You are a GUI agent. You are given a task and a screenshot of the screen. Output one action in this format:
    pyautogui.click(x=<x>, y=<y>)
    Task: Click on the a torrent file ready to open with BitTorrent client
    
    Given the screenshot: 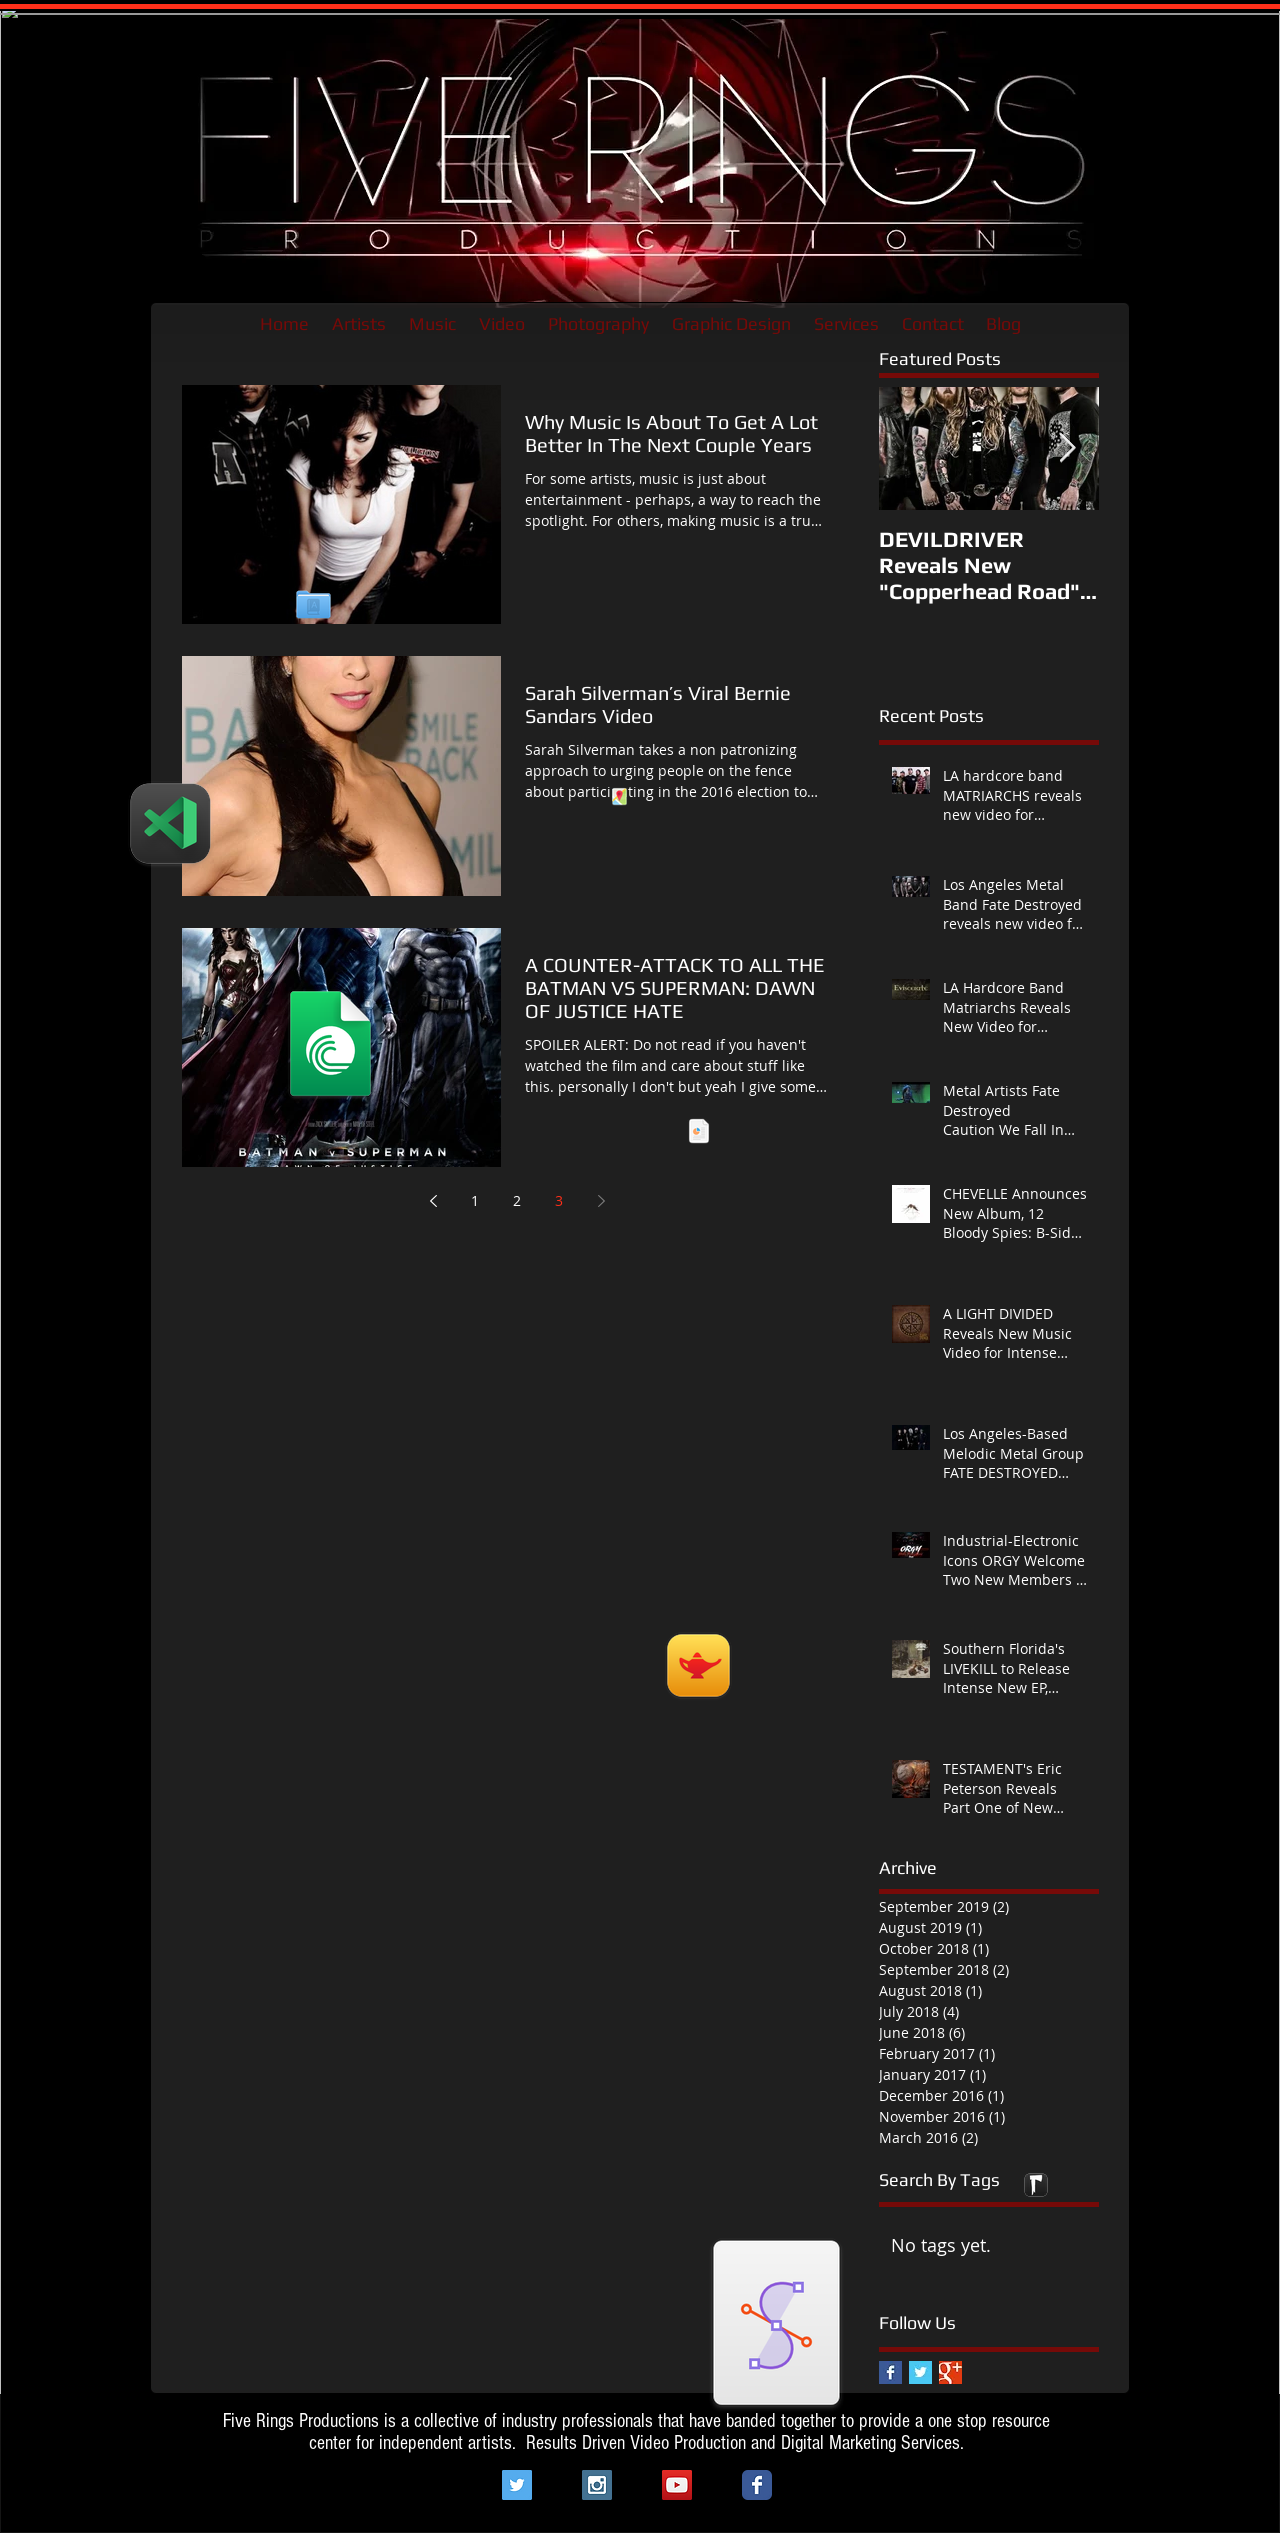 What is the action you would take?
    pyautogui.click(x=330, y=1043)
    